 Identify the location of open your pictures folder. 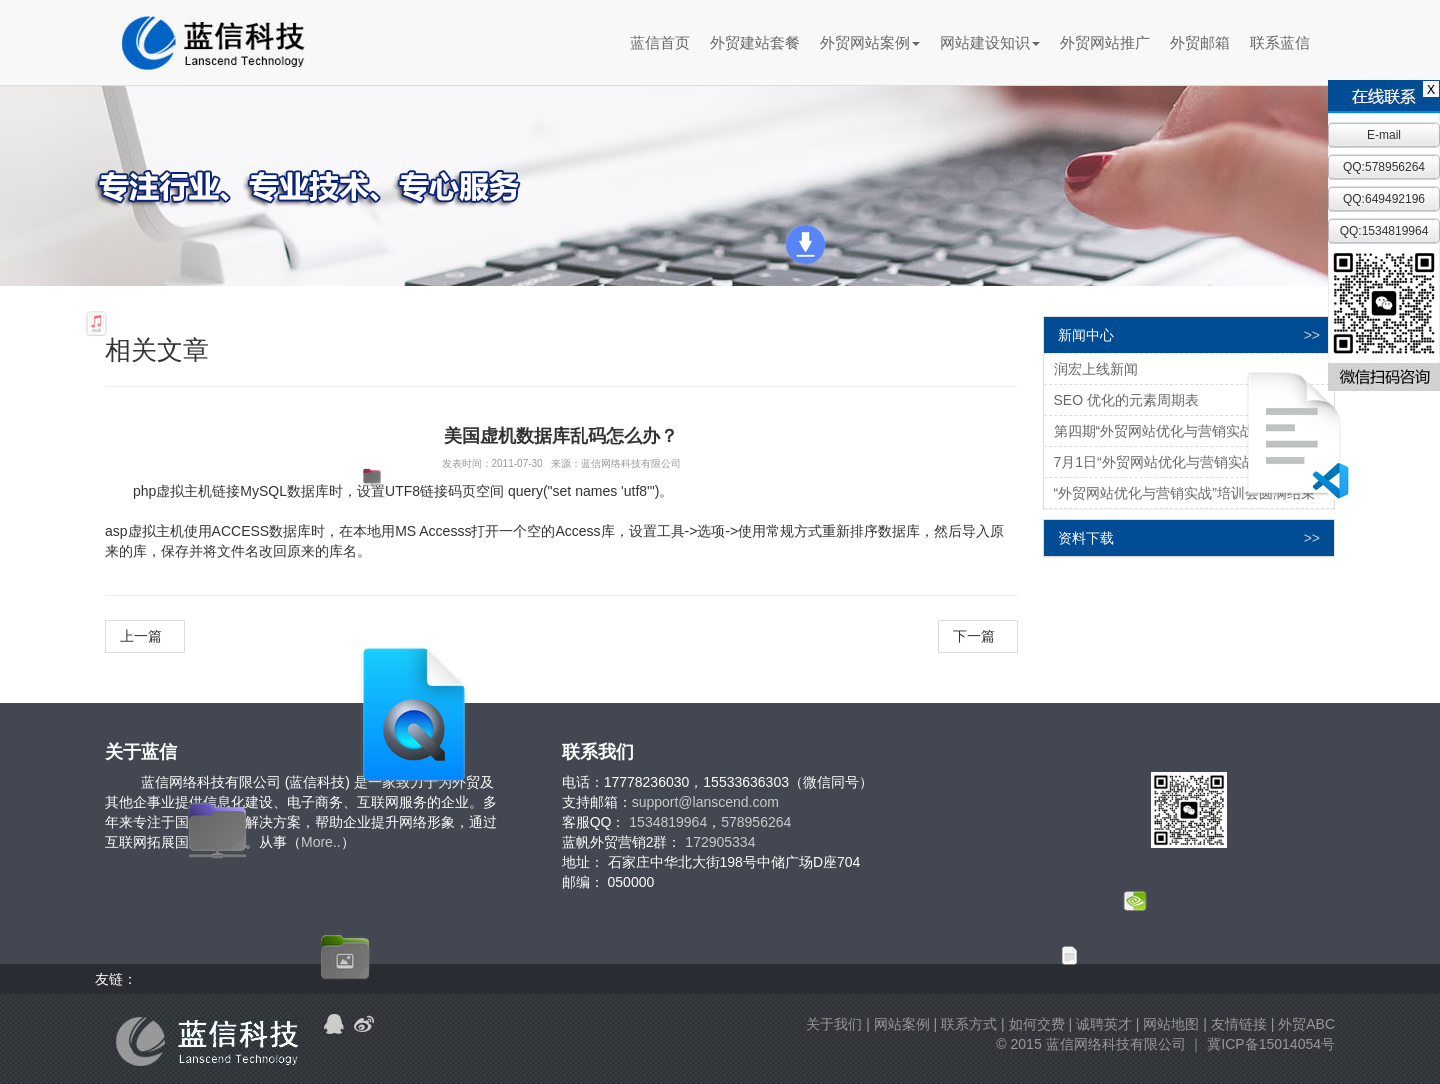
(345, 957).